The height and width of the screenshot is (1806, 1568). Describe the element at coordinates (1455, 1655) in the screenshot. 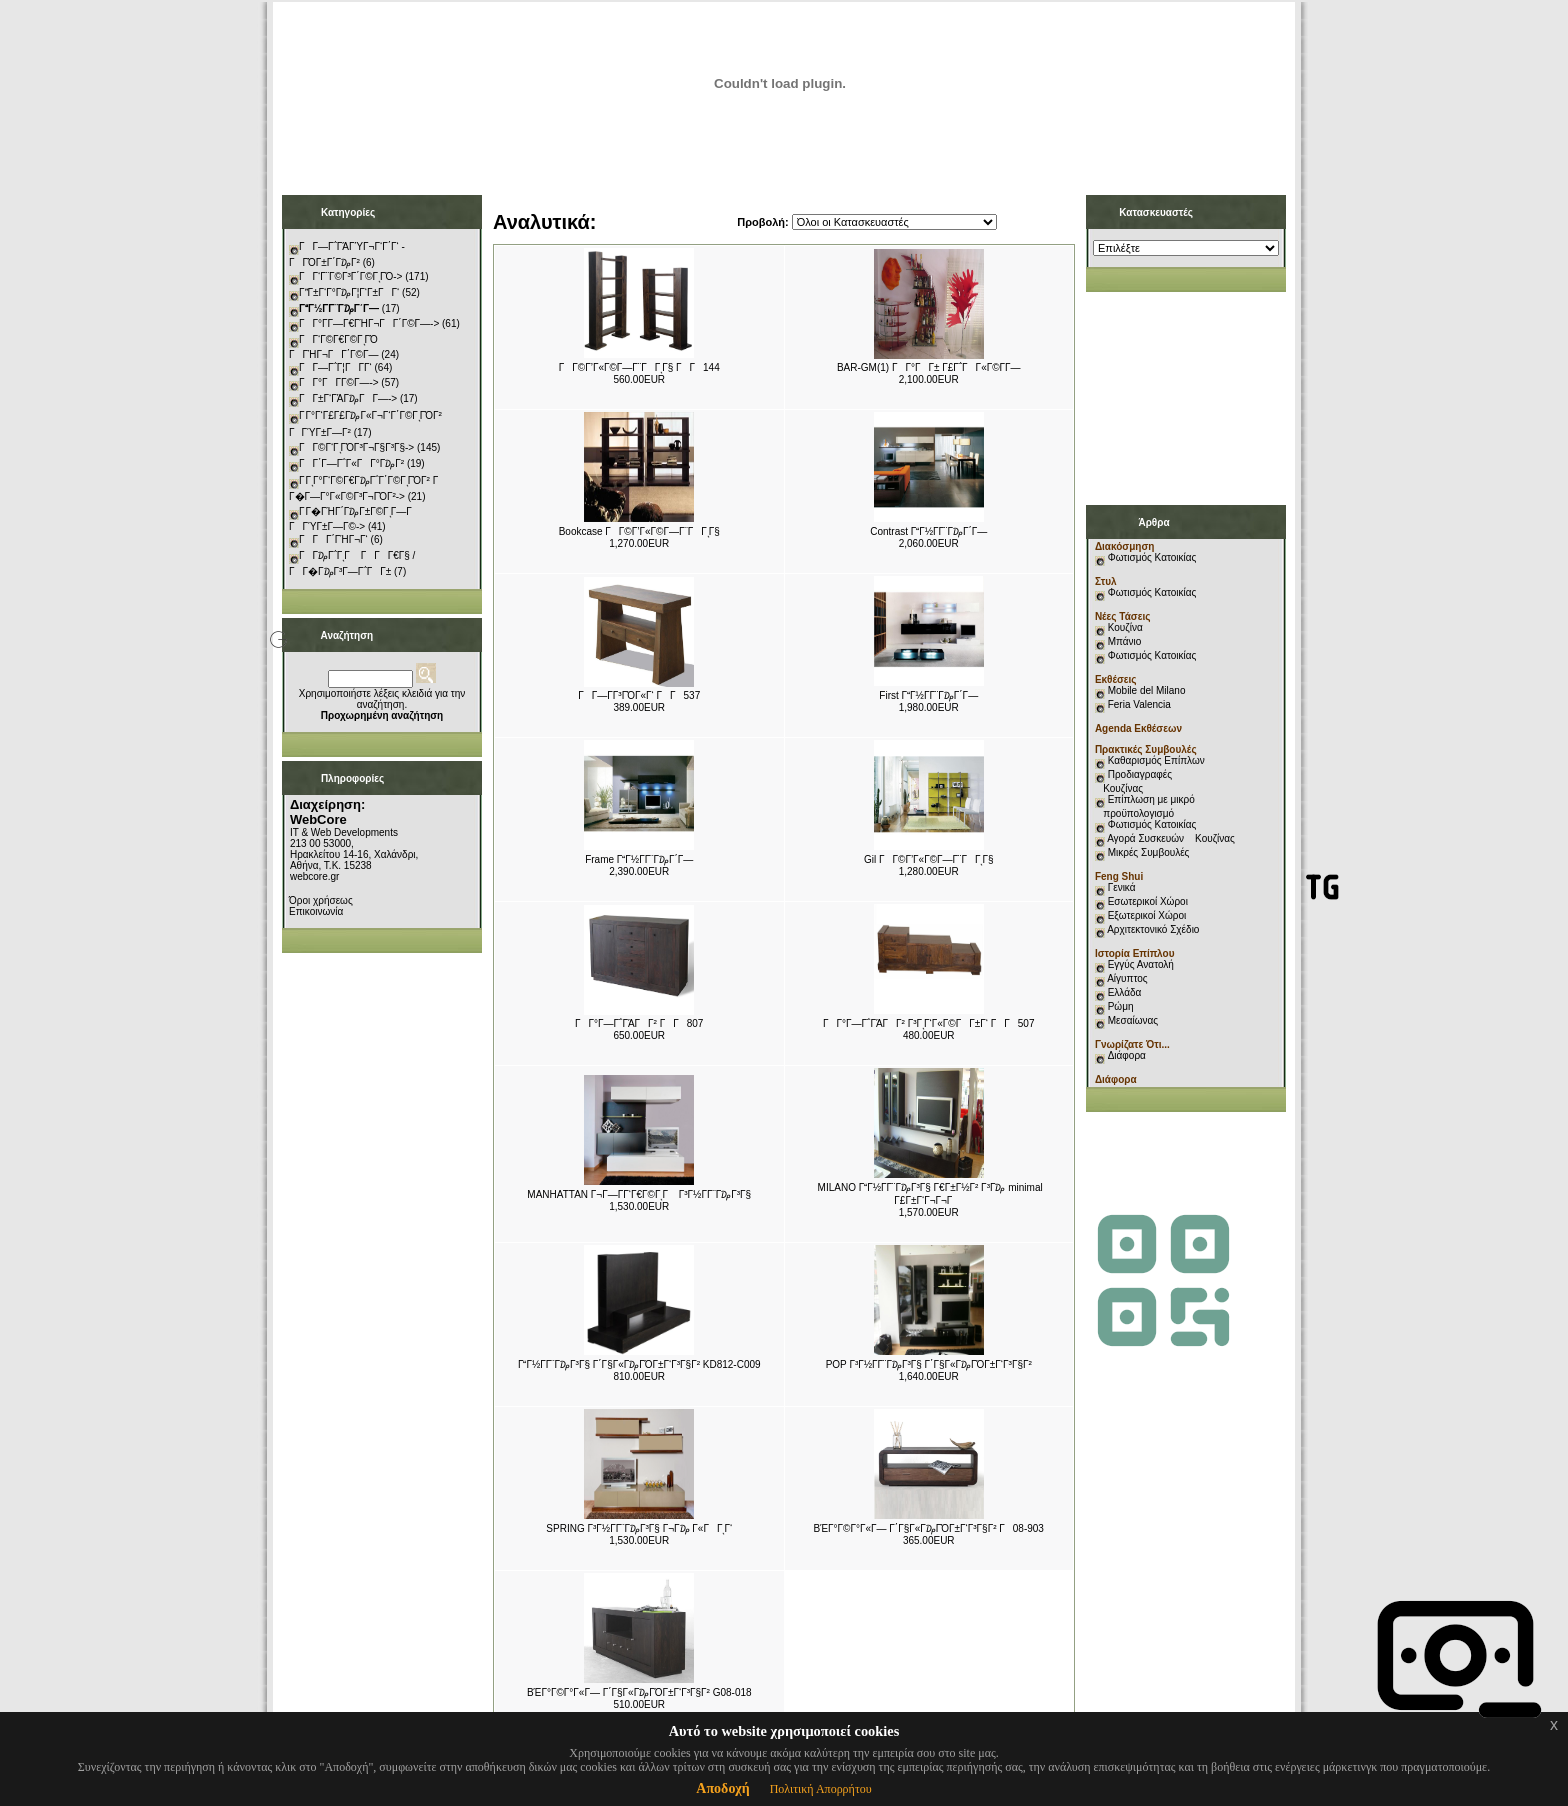

I see `subtract funds or reduce balance` at that location.